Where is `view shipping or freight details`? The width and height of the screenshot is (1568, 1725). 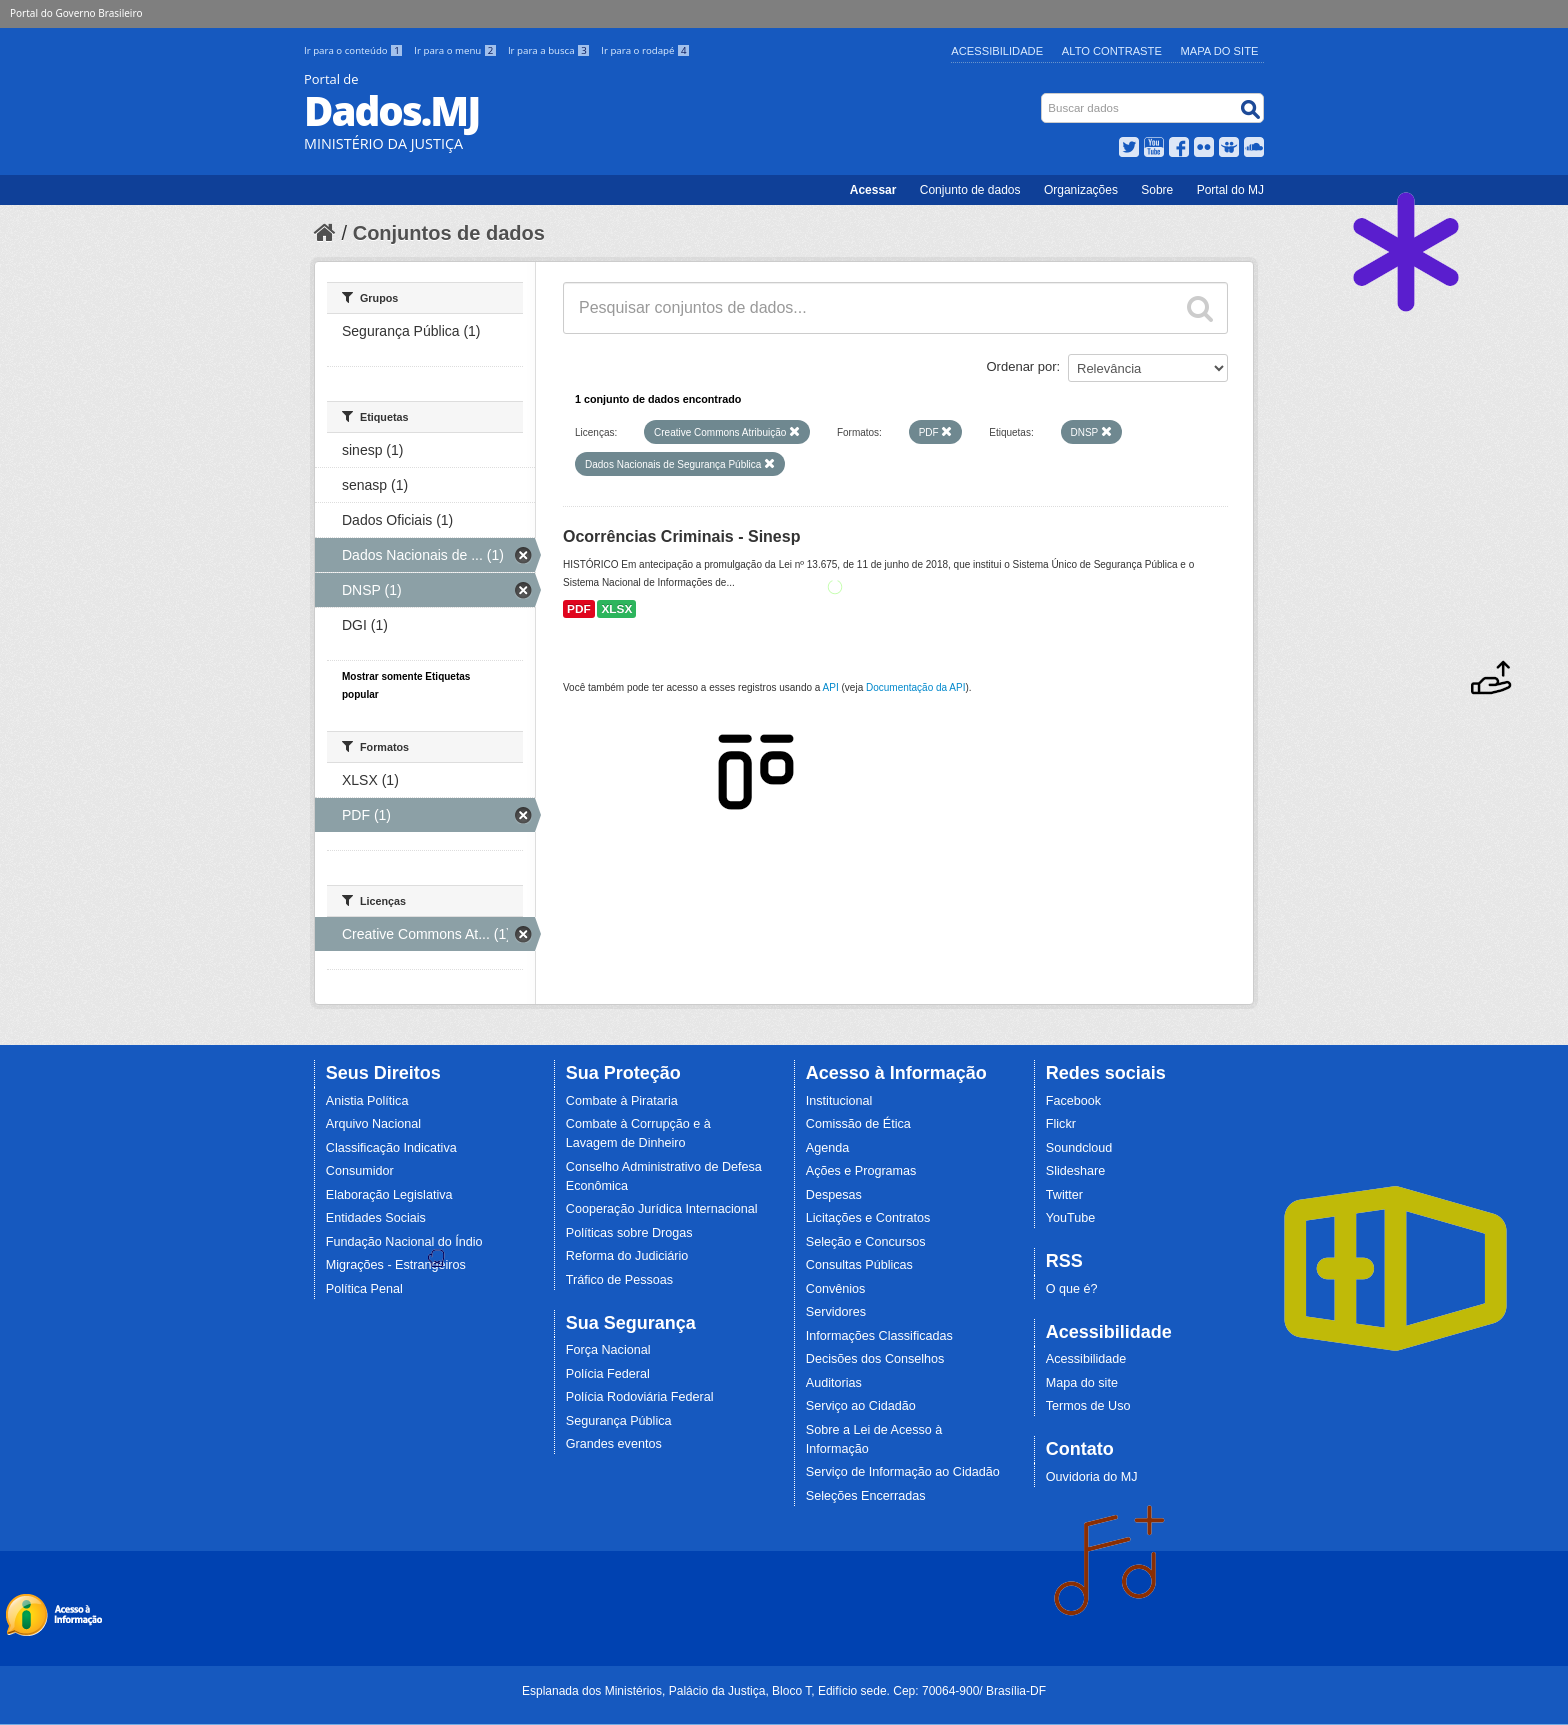
view shipping or freight details is located at coordinates (1395, 1268).